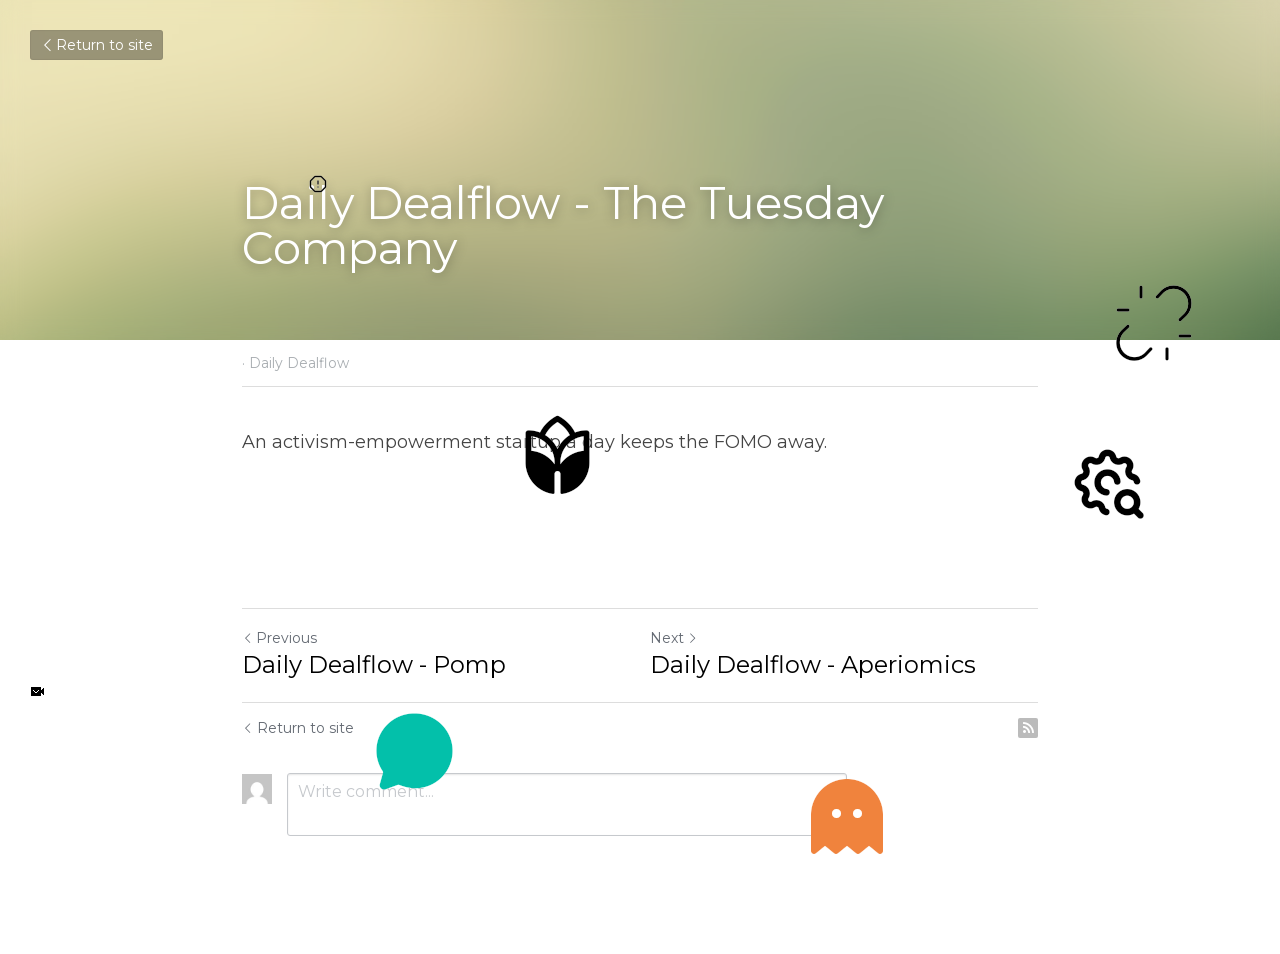  I want to click on search within settings or preferences, so click(1107, 482).